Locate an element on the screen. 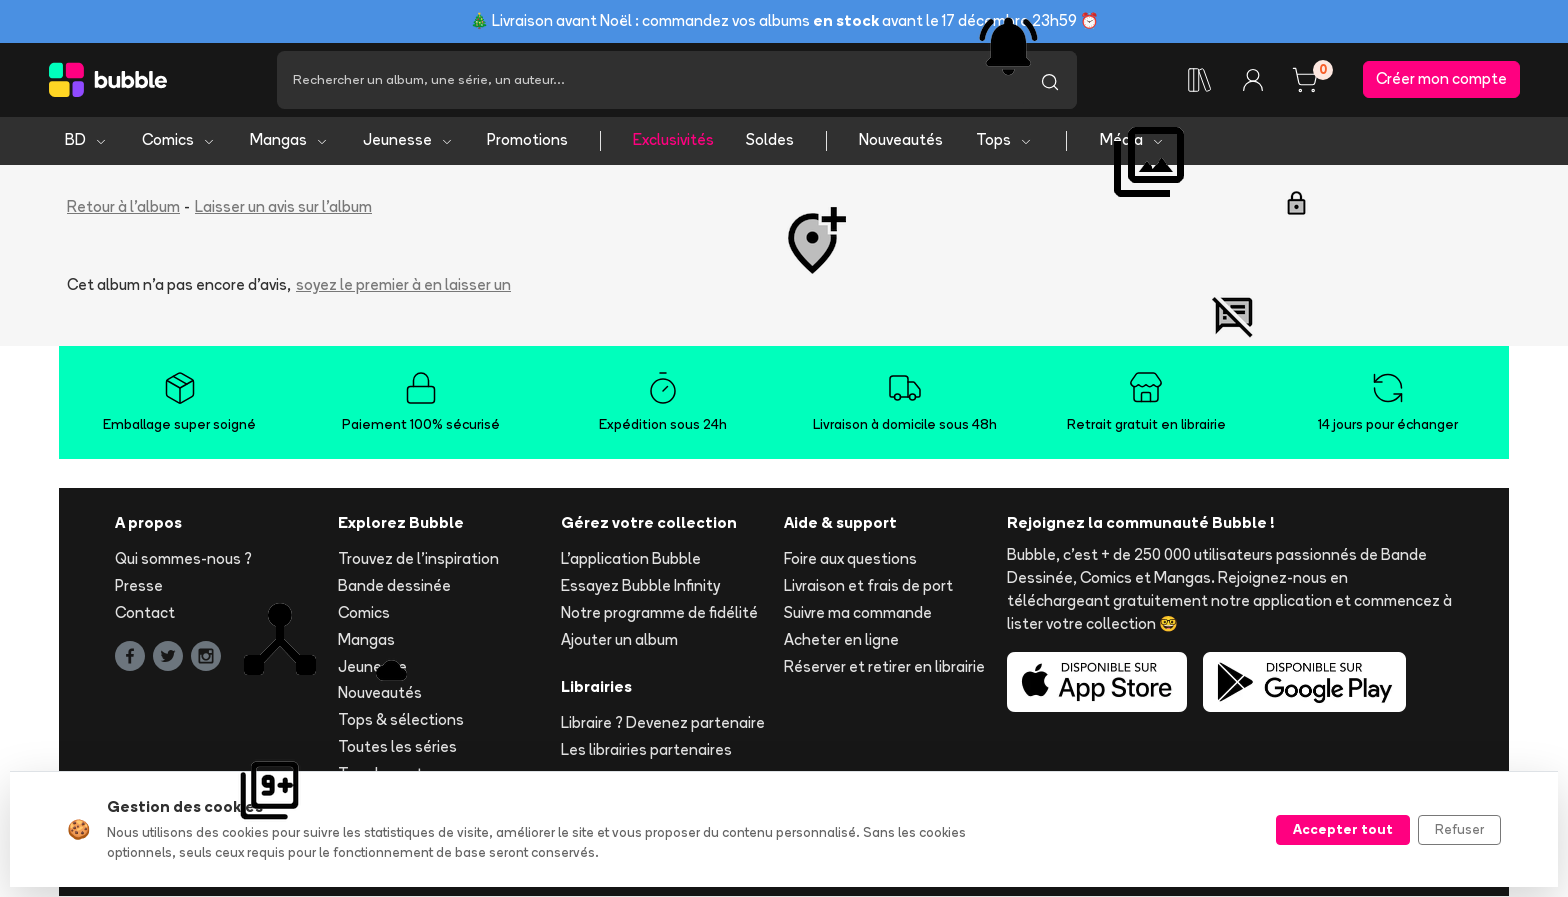 The width and height of the screenshot is (1568, 897). add a new location pin to the map is located at coordinates (812, 240).